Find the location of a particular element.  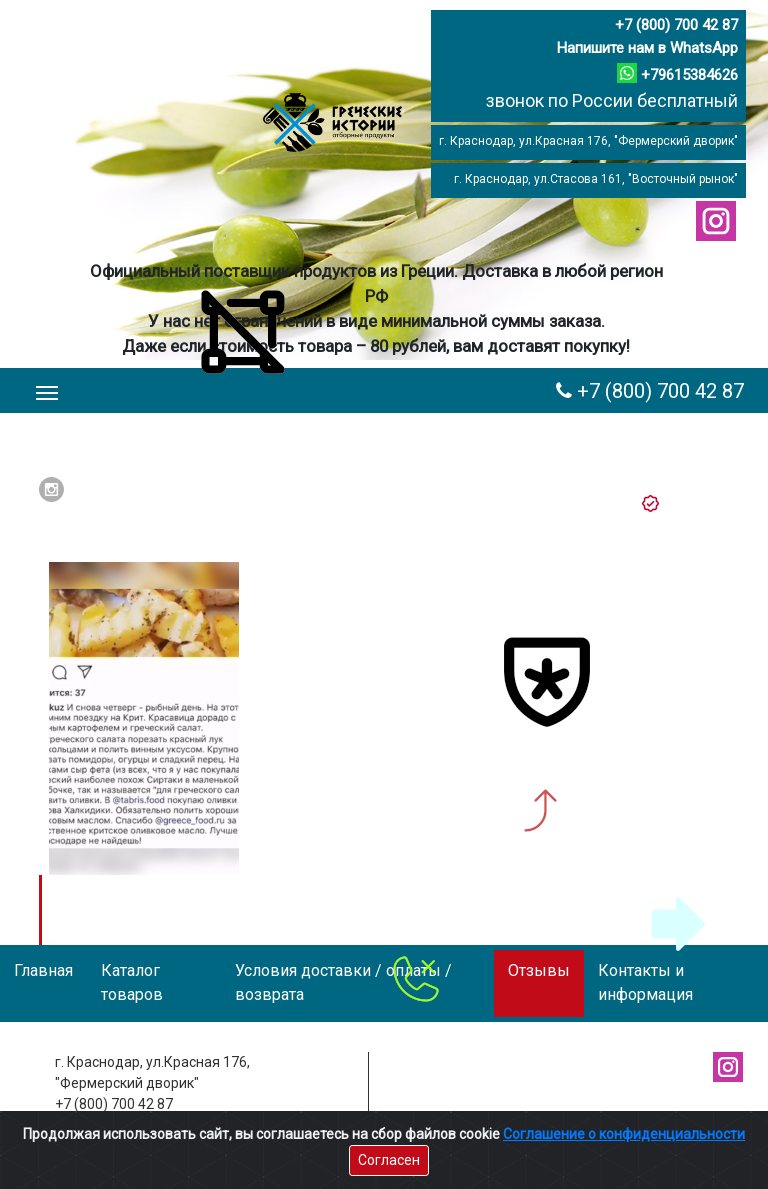

indicates verified or authenticated status is located at coordinates (650, 503).